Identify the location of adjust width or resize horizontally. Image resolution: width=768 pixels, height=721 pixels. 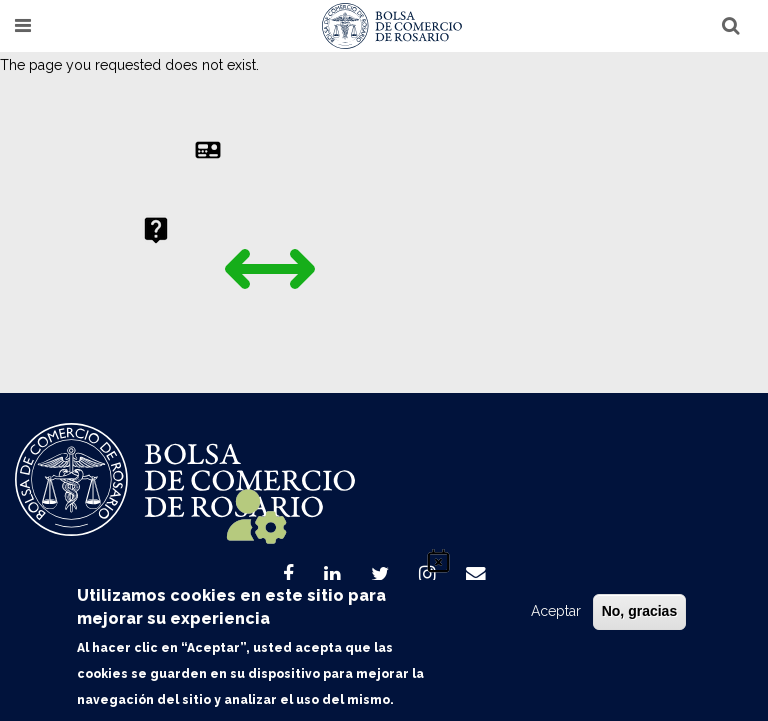
(270, 269).